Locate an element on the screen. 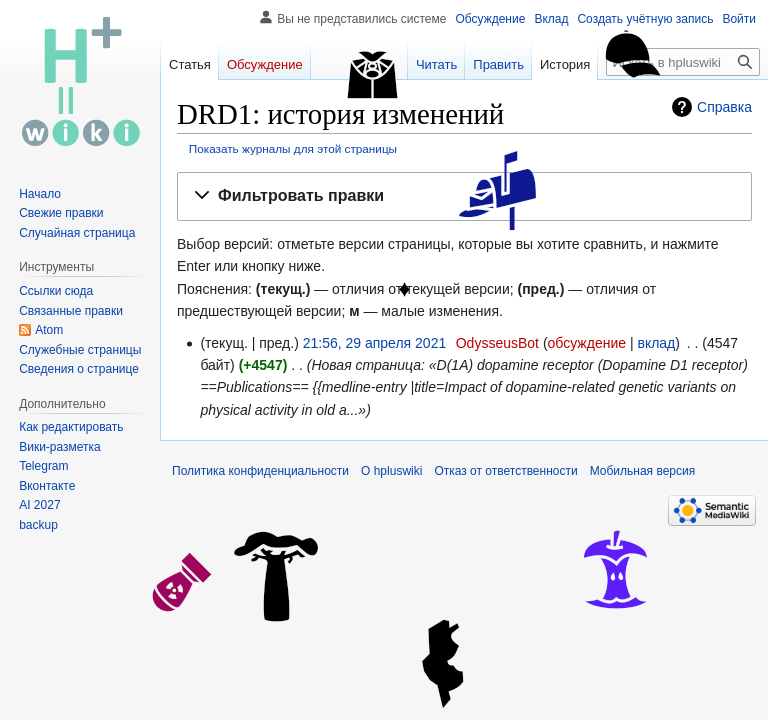  represents african or savanna themed content is located at coordinates (278, 575).